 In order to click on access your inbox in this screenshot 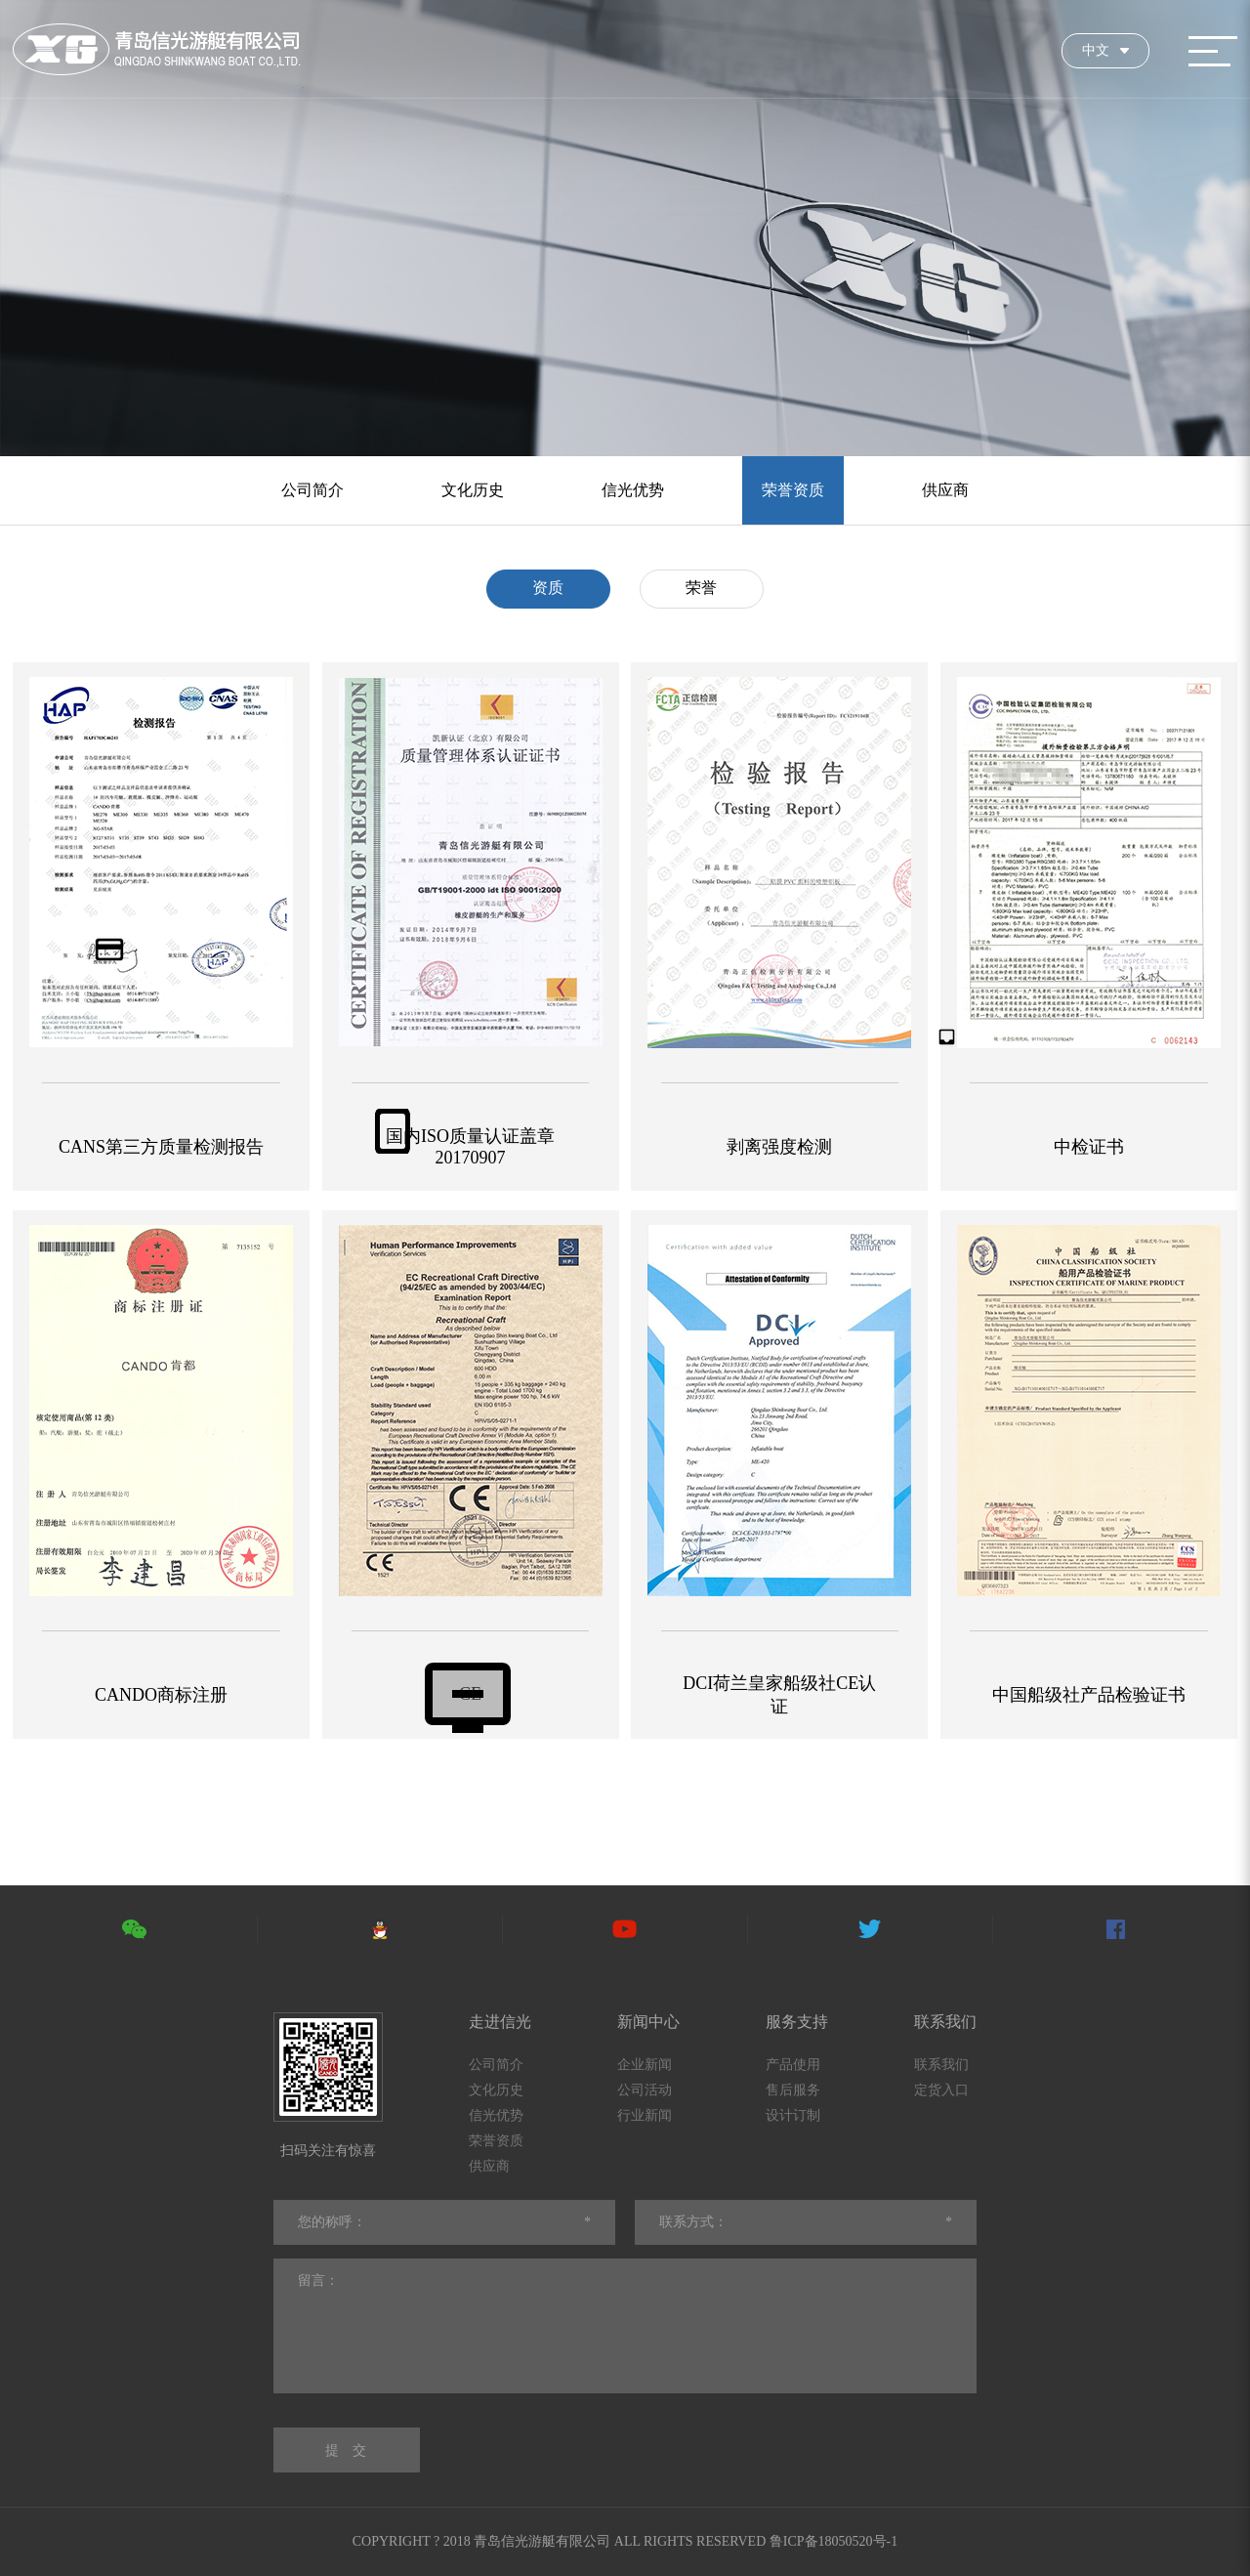, I will do `click(946, 1036)`.